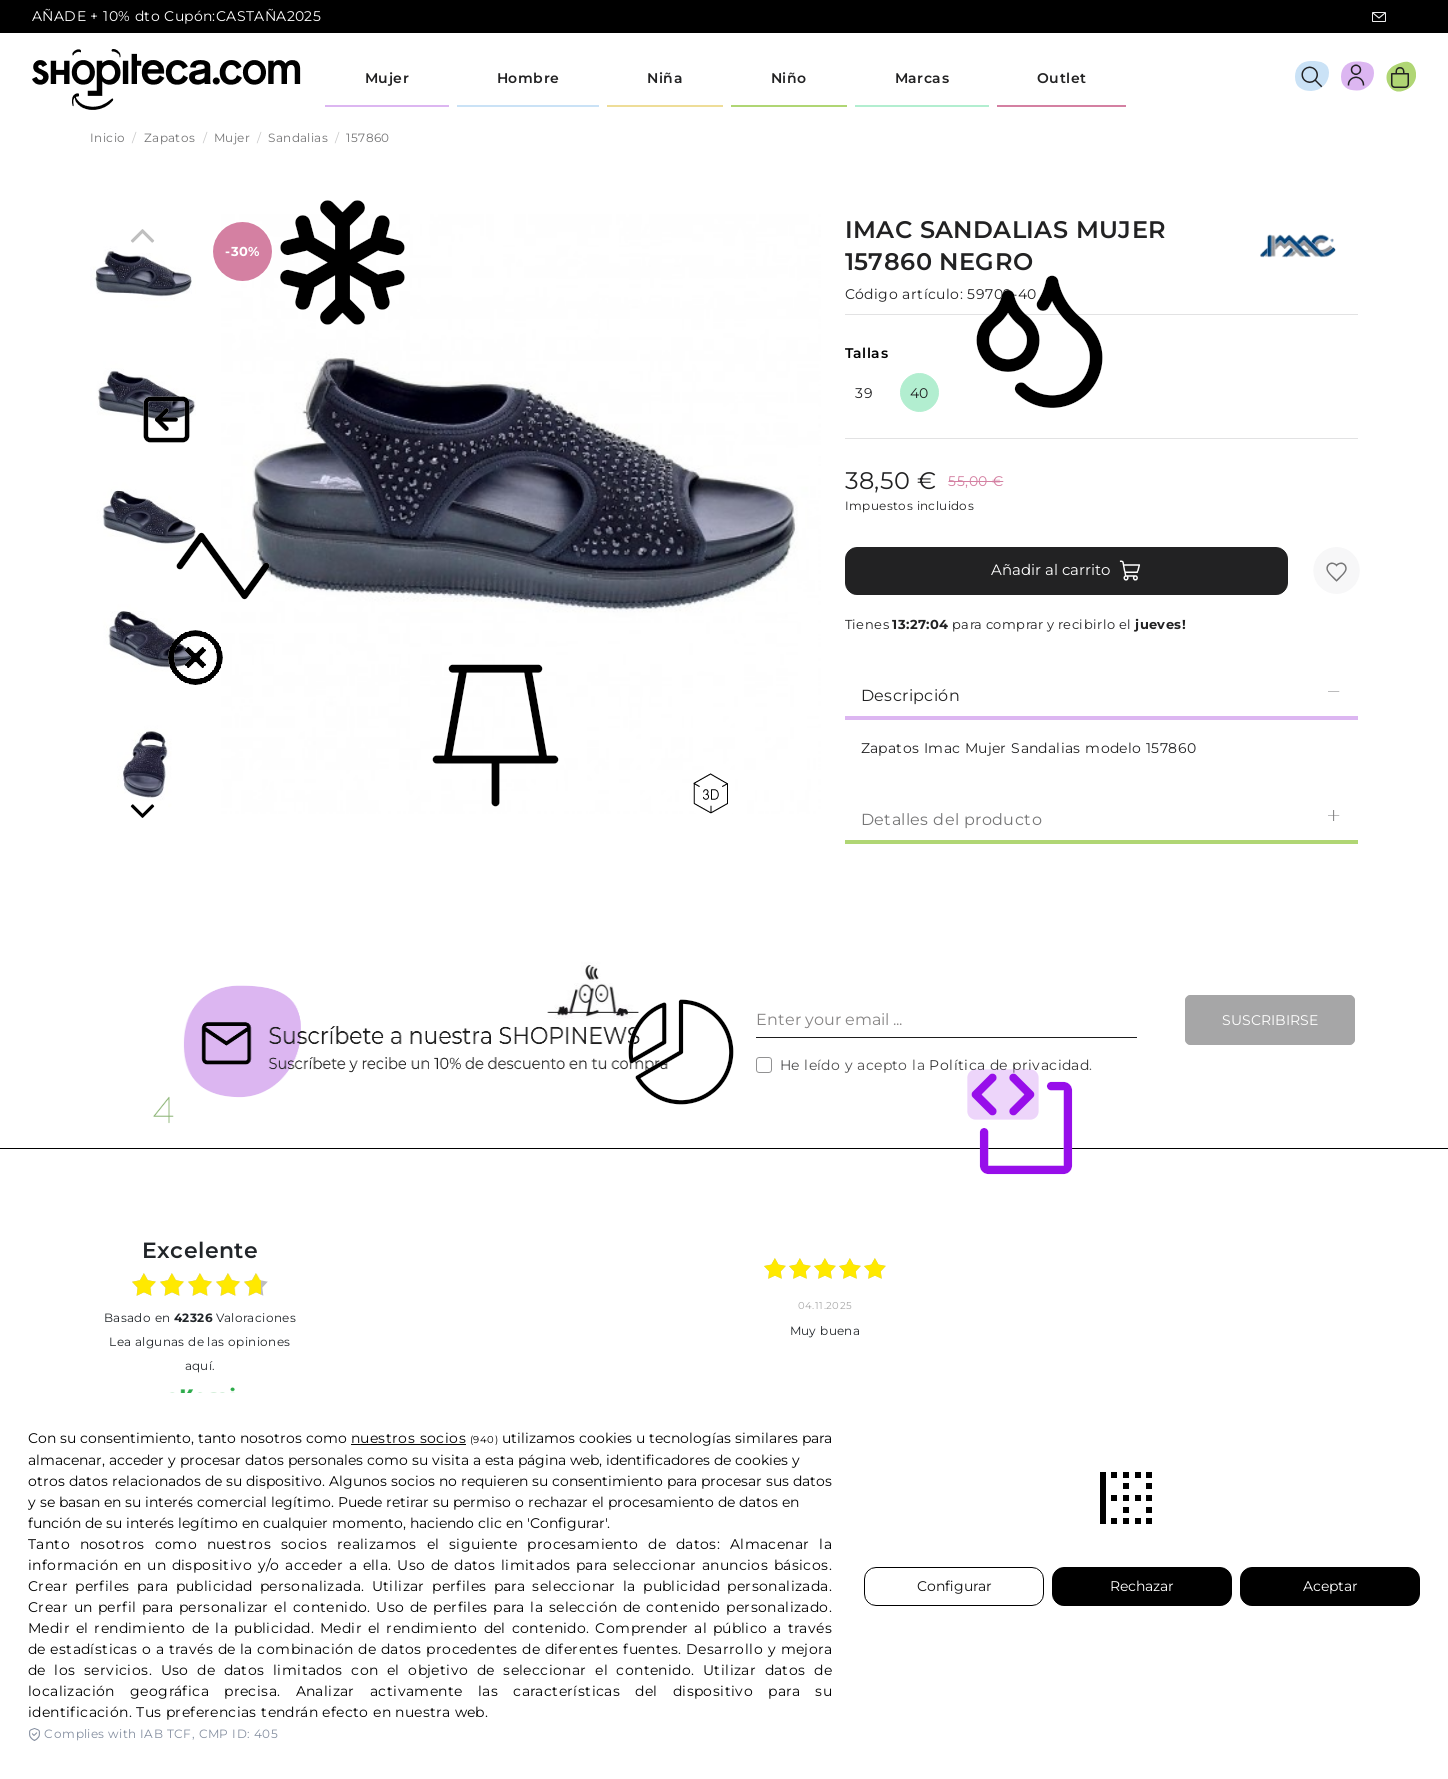  I want to click on apply border to left edge of cell or element, so click(1126, 1498).